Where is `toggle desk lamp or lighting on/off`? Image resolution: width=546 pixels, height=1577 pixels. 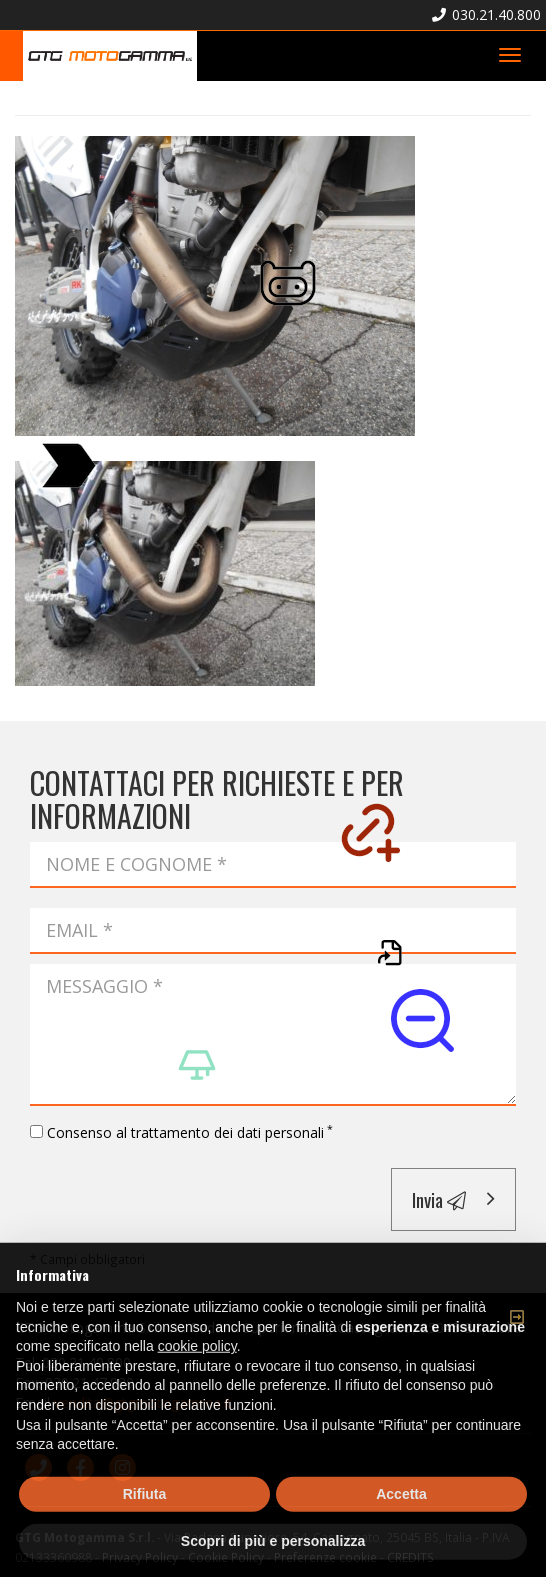 toggle desk lamp or lighting on/off is located at coordinates (197, 1065).